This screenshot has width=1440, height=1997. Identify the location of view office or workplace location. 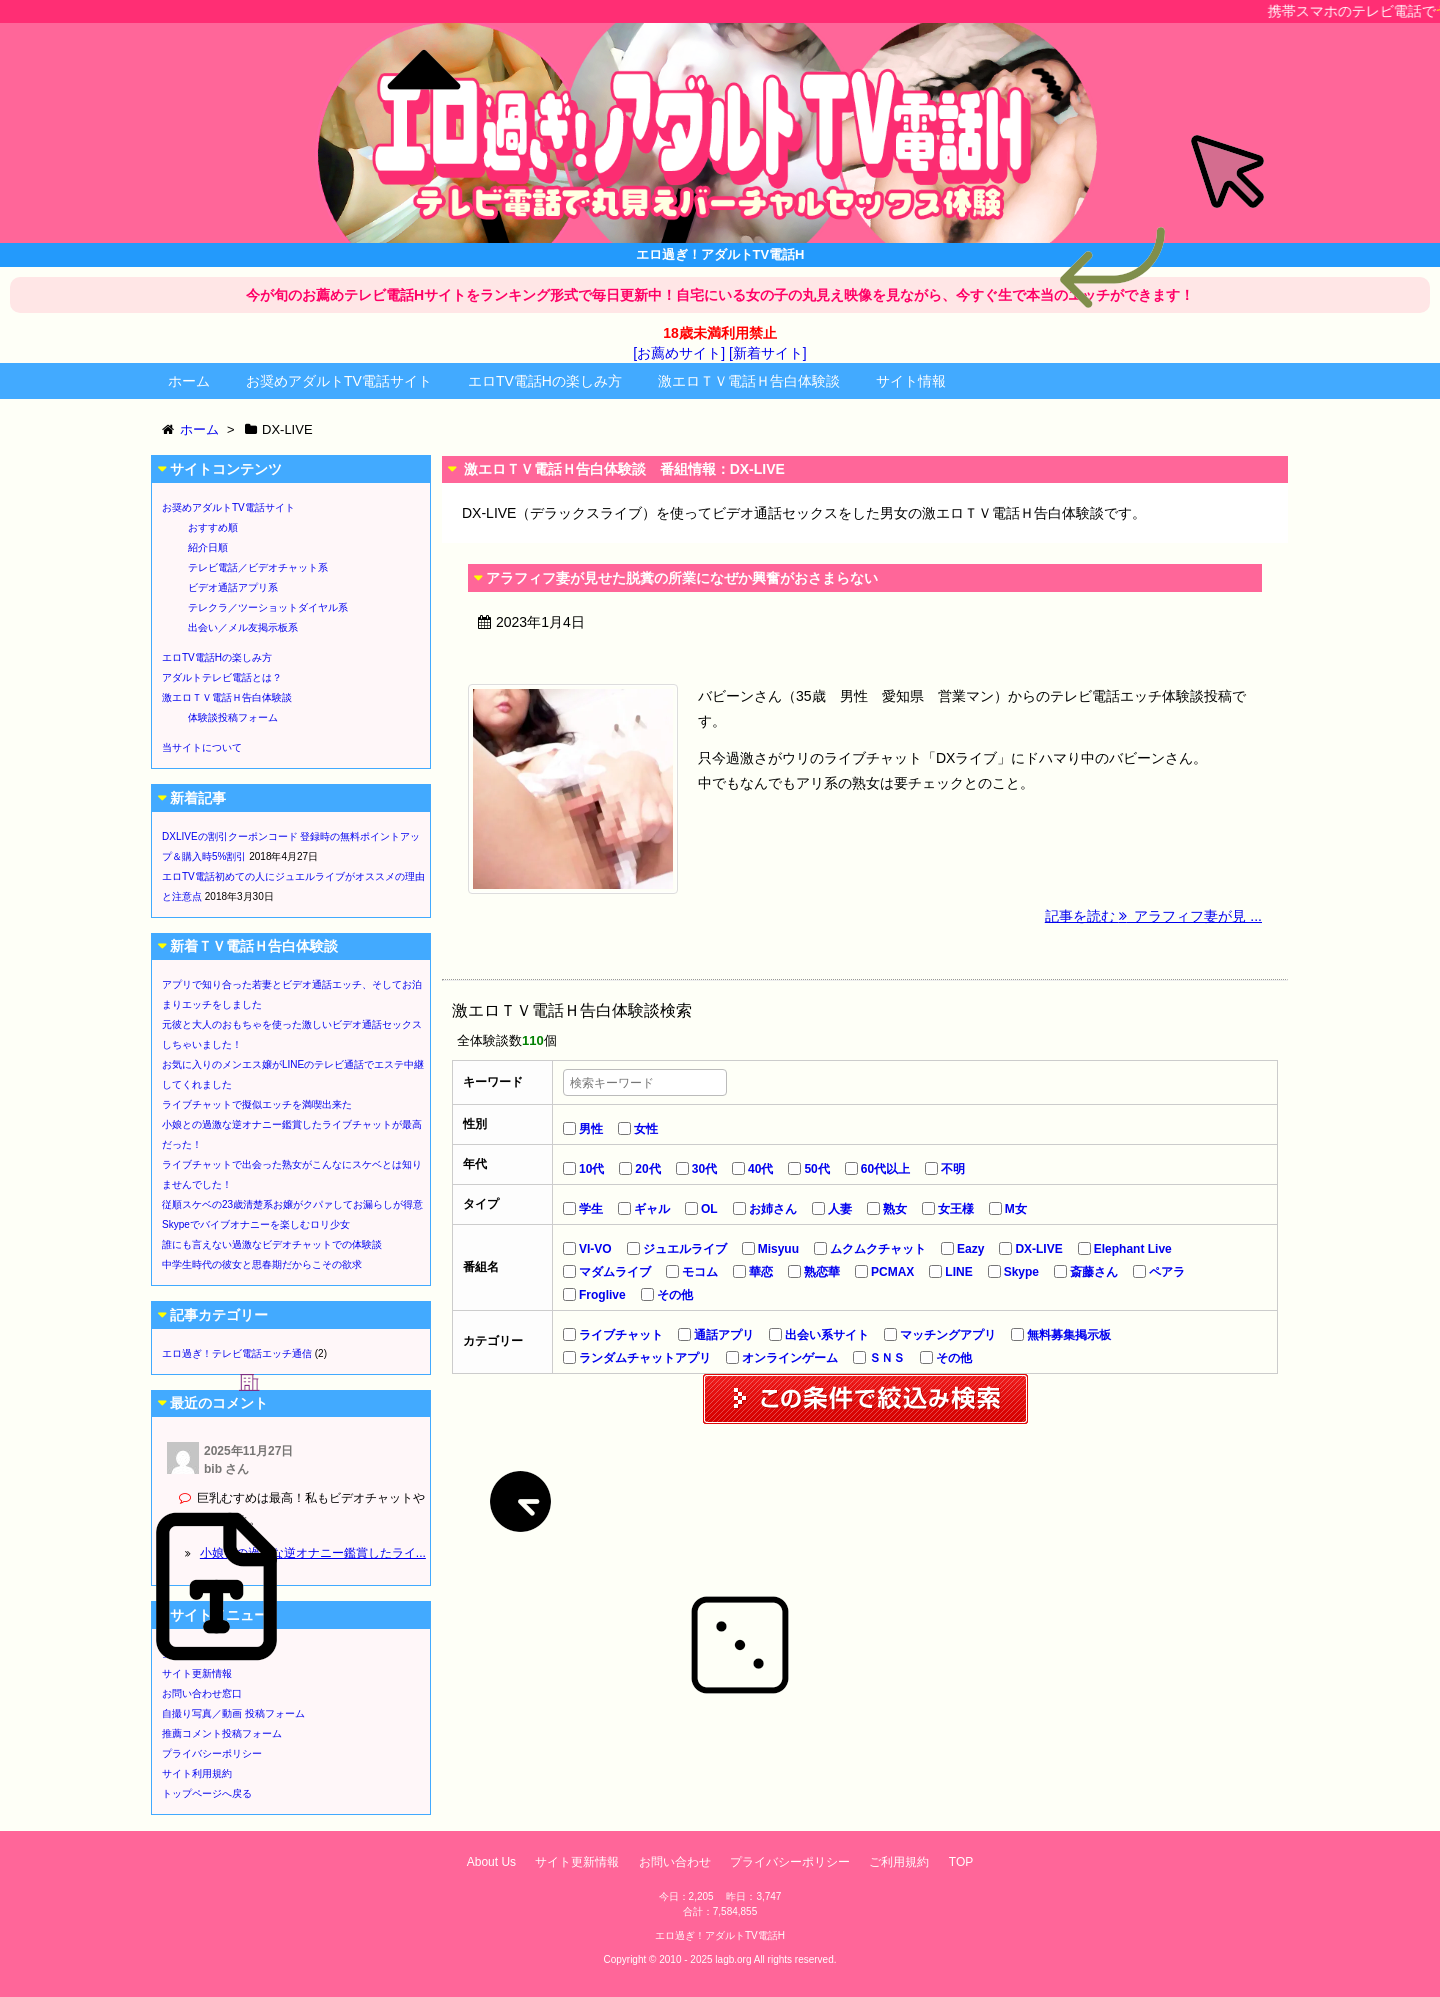
(248, 1382).